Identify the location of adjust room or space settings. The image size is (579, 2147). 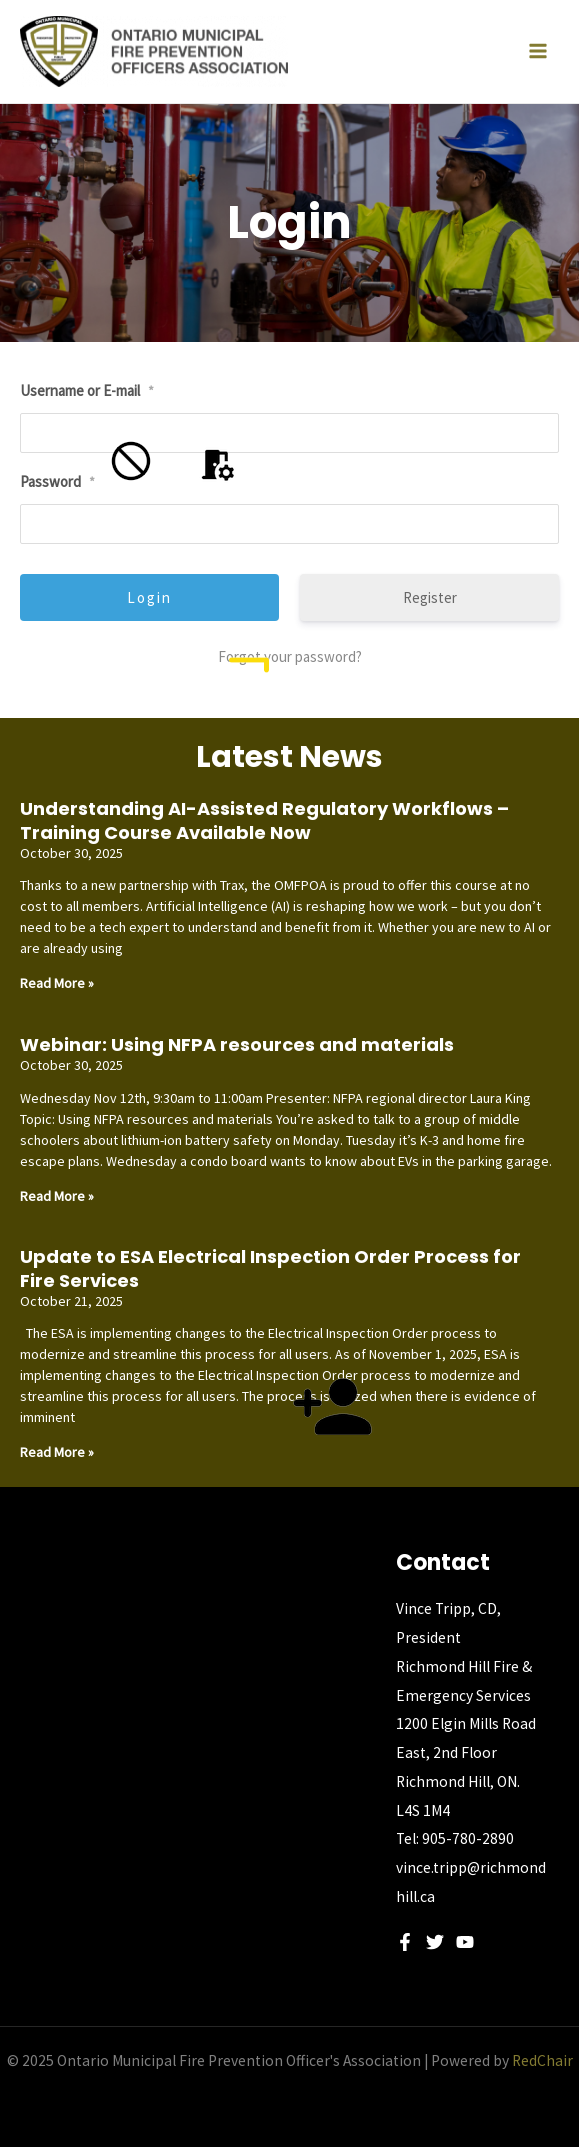
(216, 464).